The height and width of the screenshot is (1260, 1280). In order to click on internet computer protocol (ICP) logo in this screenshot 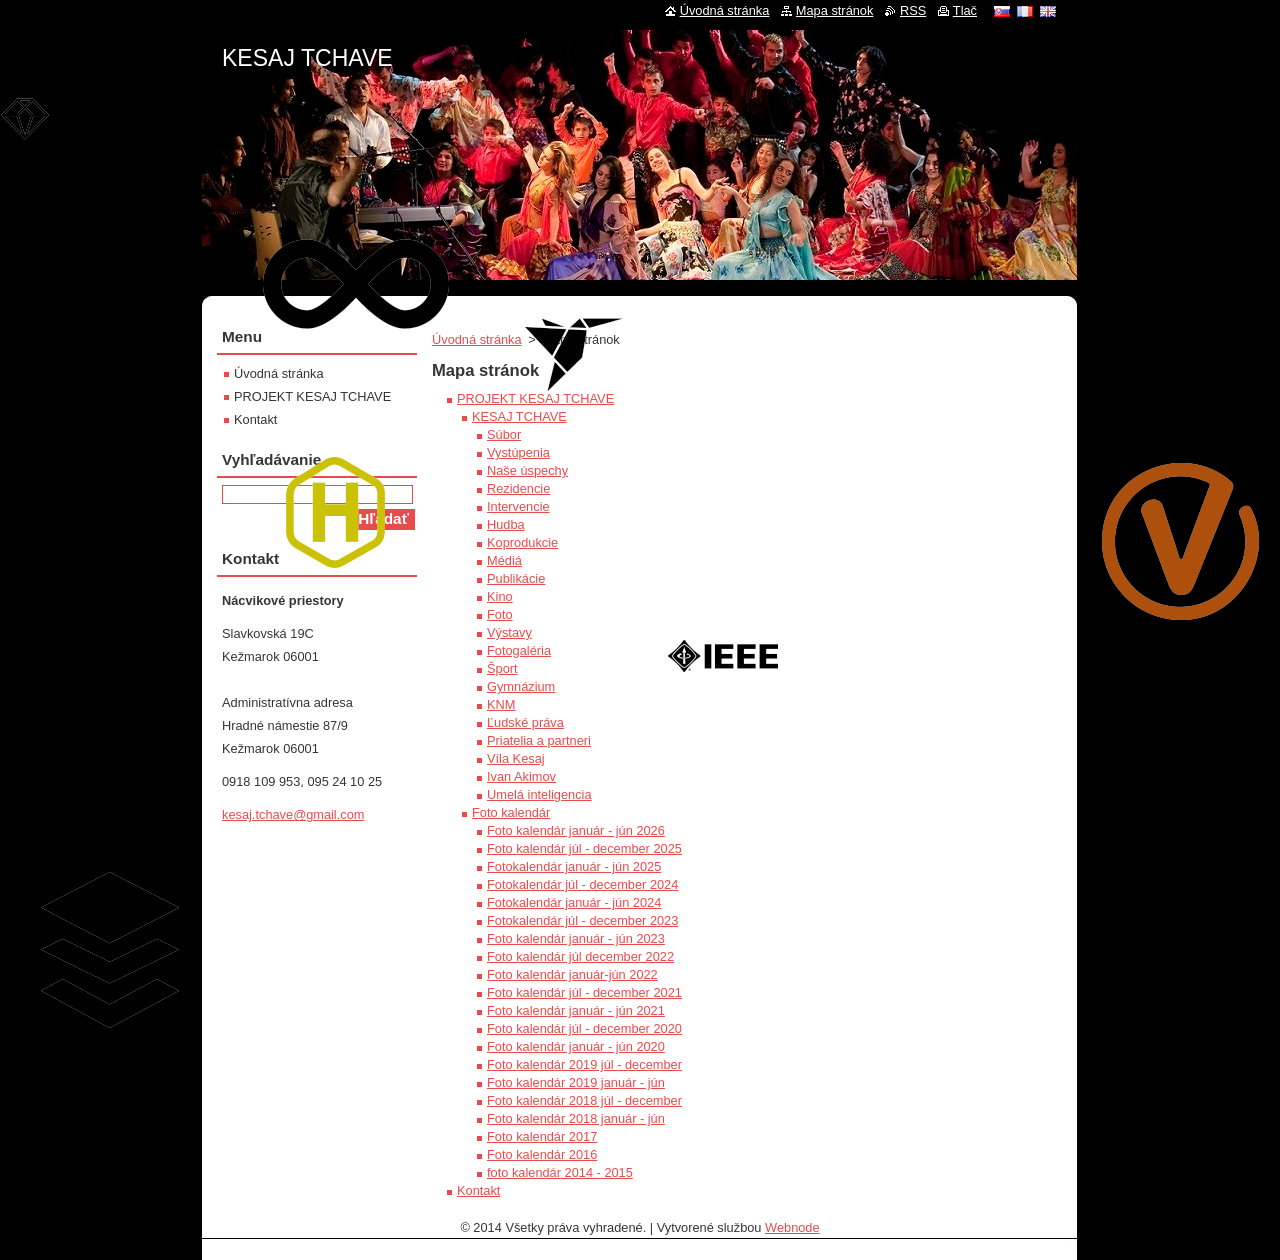, I will do `click(356, 284)`.